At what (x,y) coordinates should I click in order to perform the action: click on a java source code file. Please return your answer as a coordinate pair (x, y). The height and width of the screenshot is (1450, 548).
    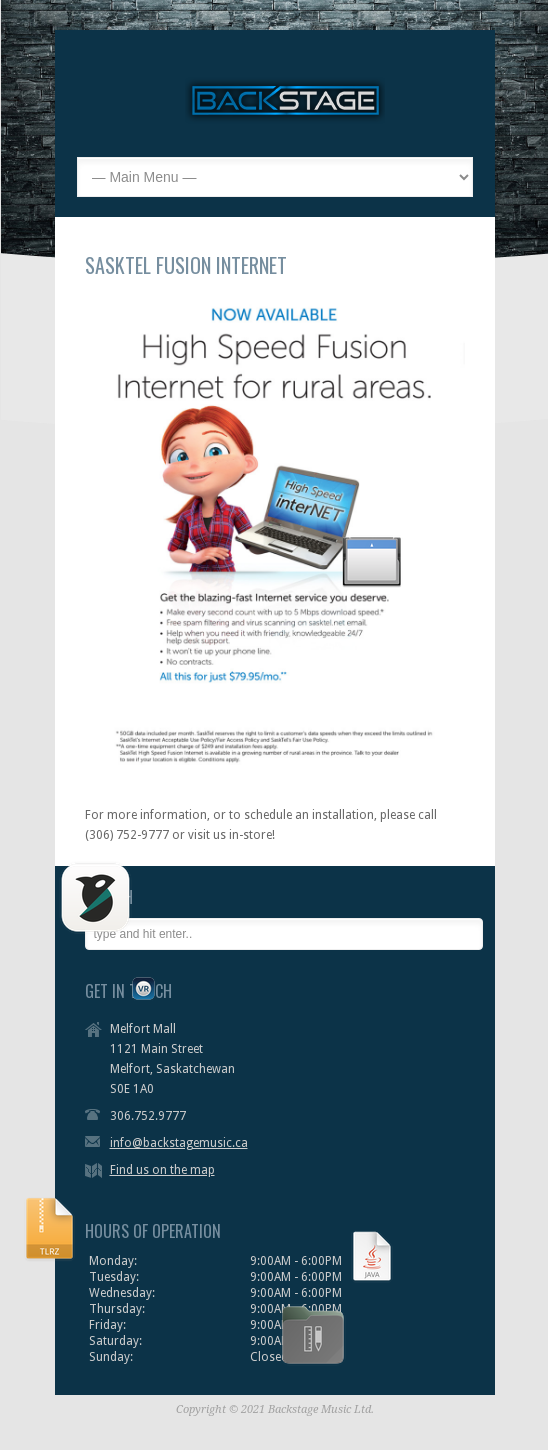
    Looking at the image, I should click on (372, 1257).